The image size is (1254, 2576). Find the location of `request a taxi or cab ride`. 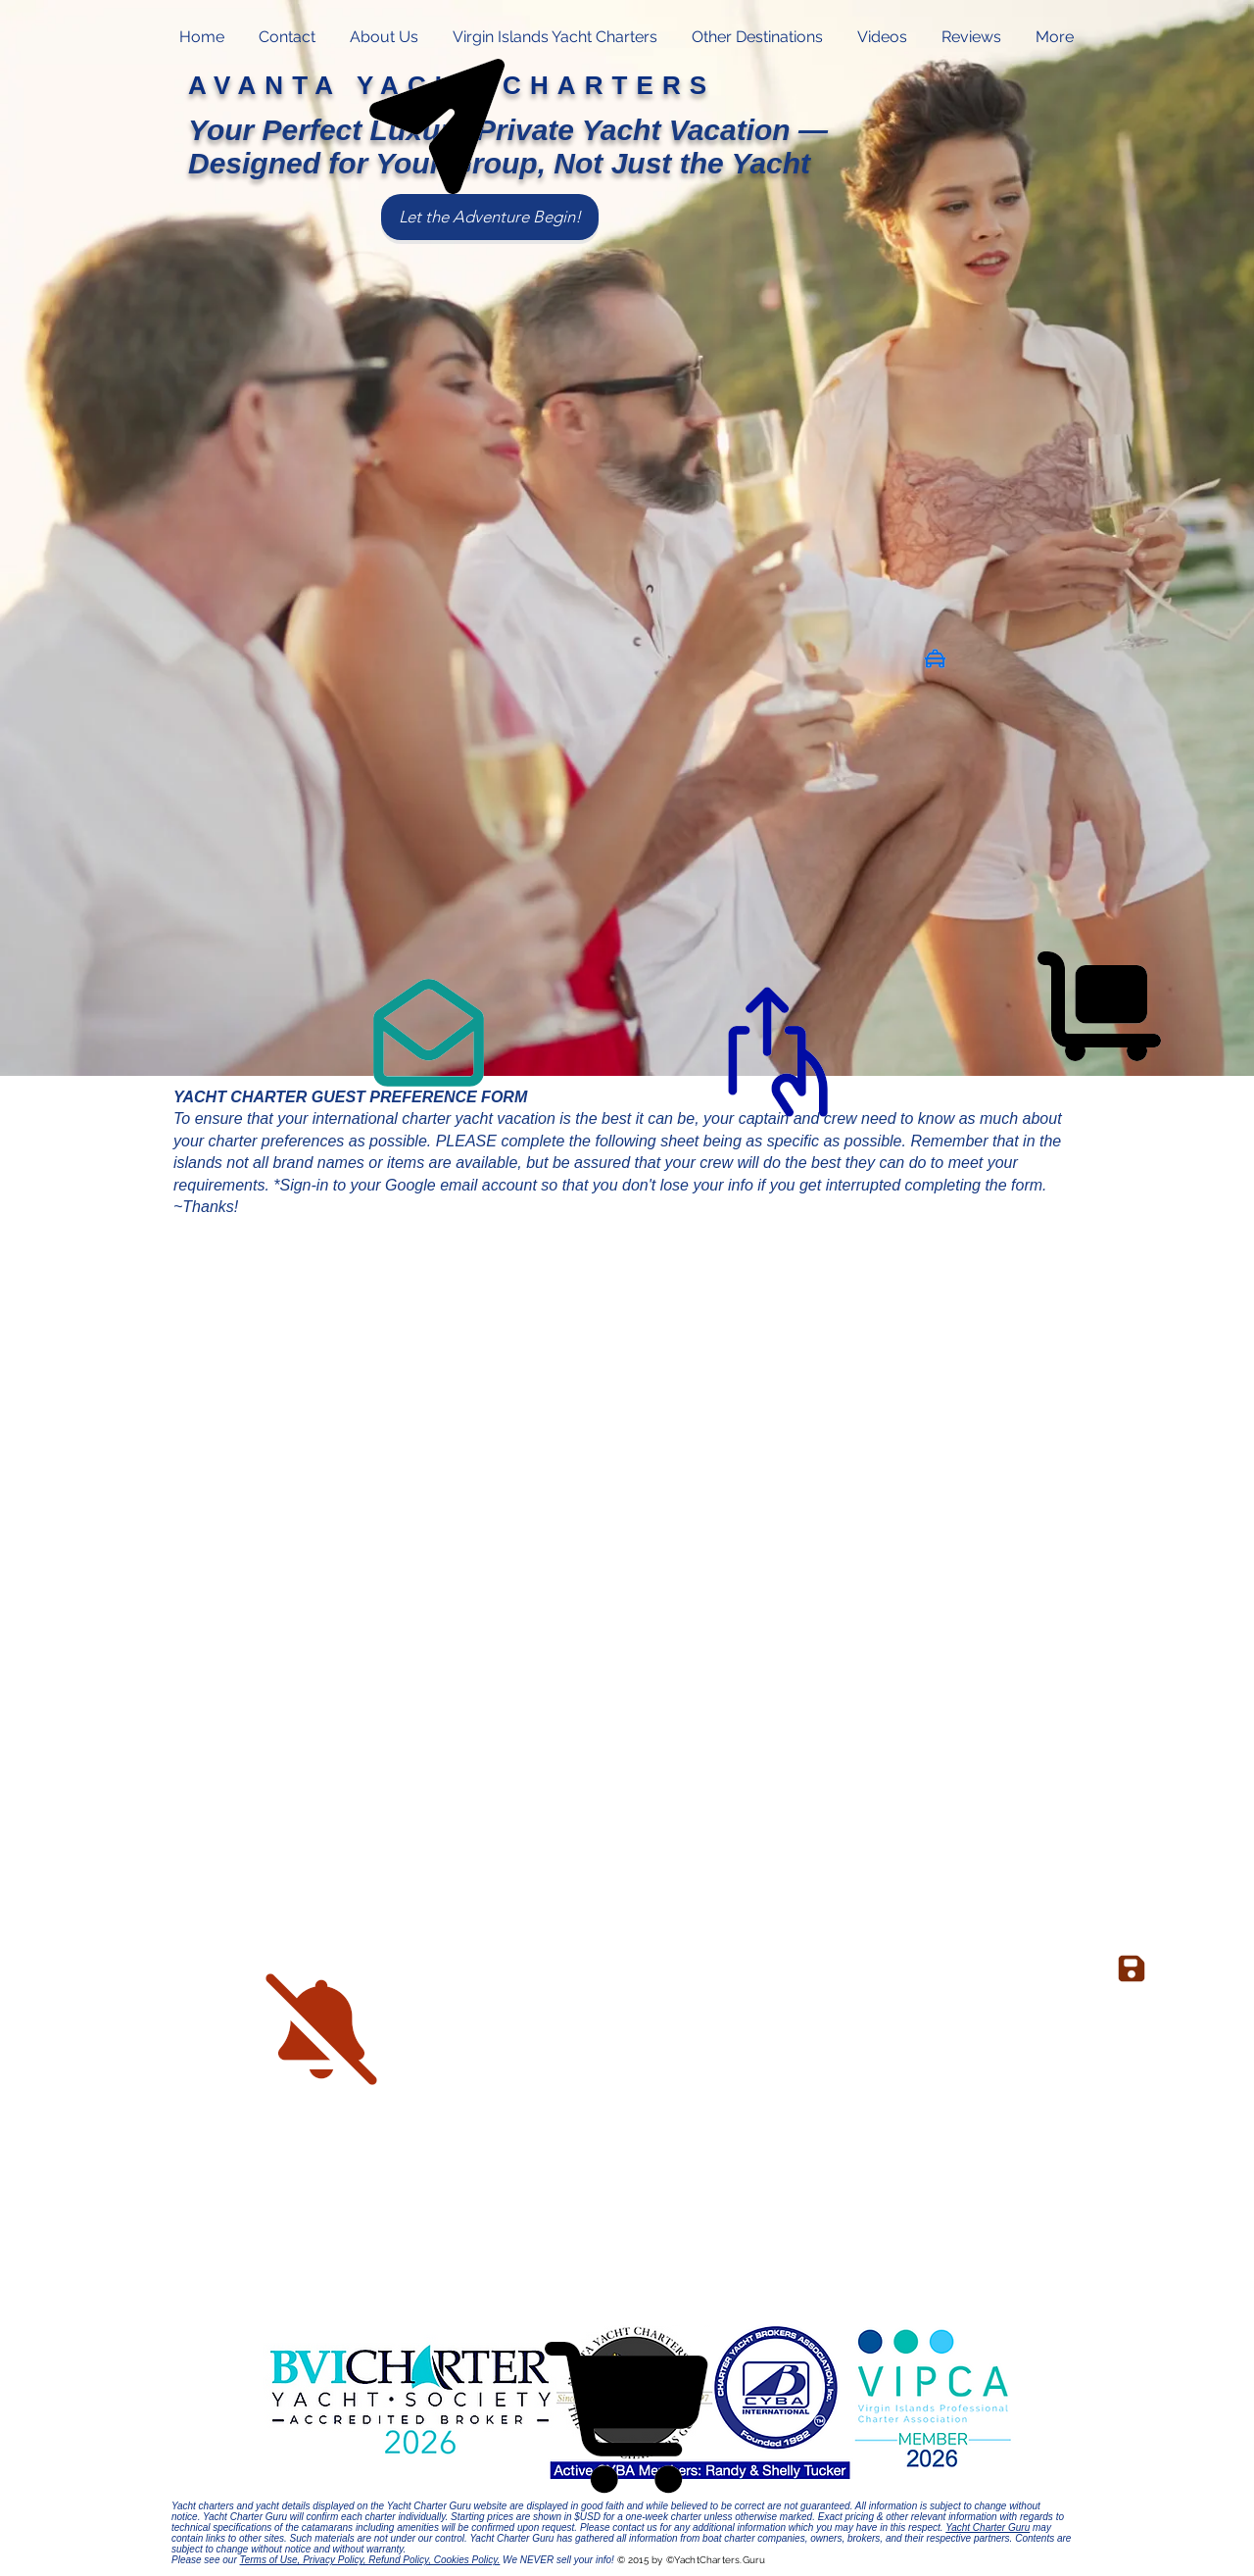

request a taxi or cab ride is located at coordinates (935, 659).